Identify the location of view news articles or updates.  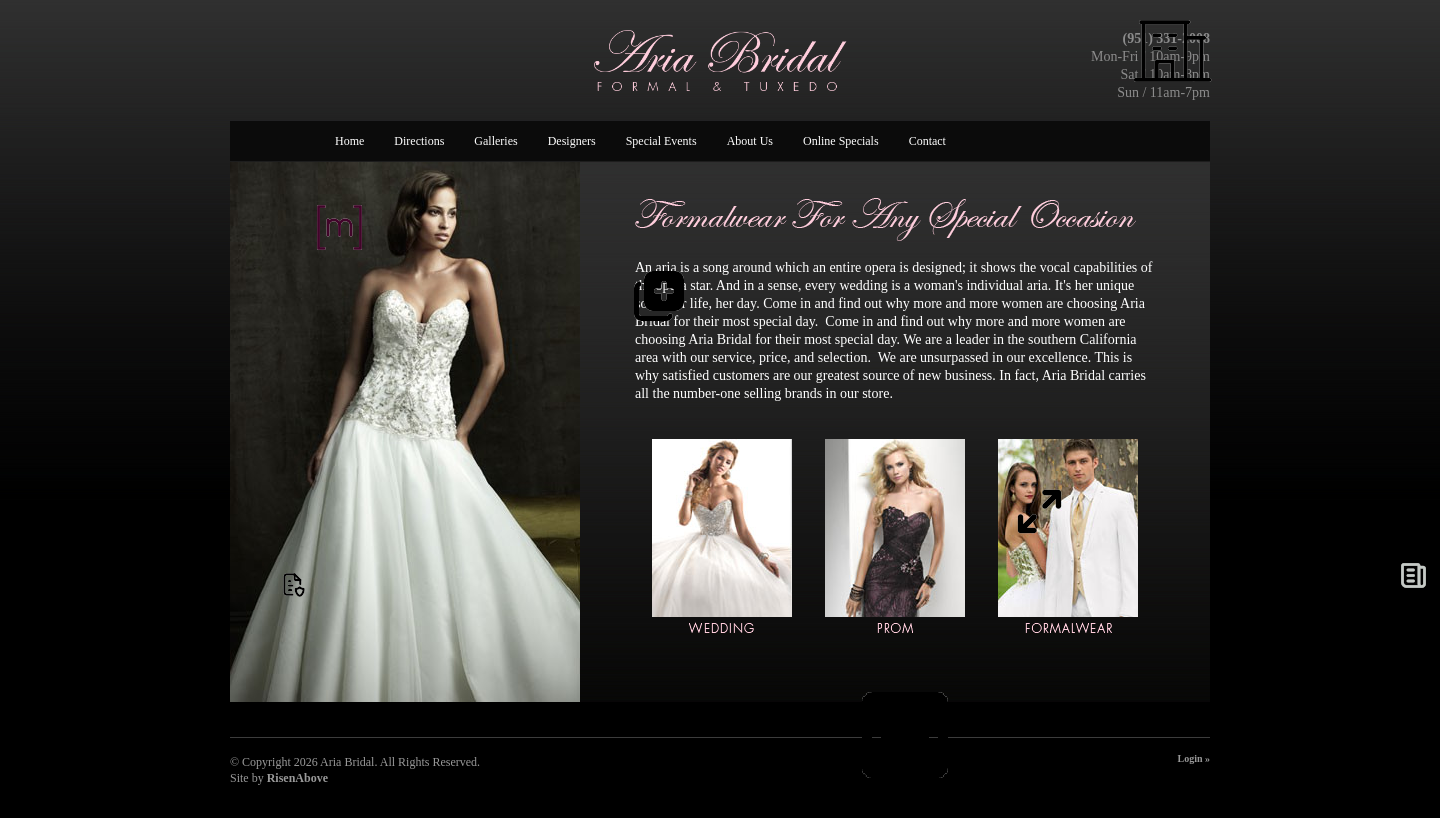
(1413, 575).